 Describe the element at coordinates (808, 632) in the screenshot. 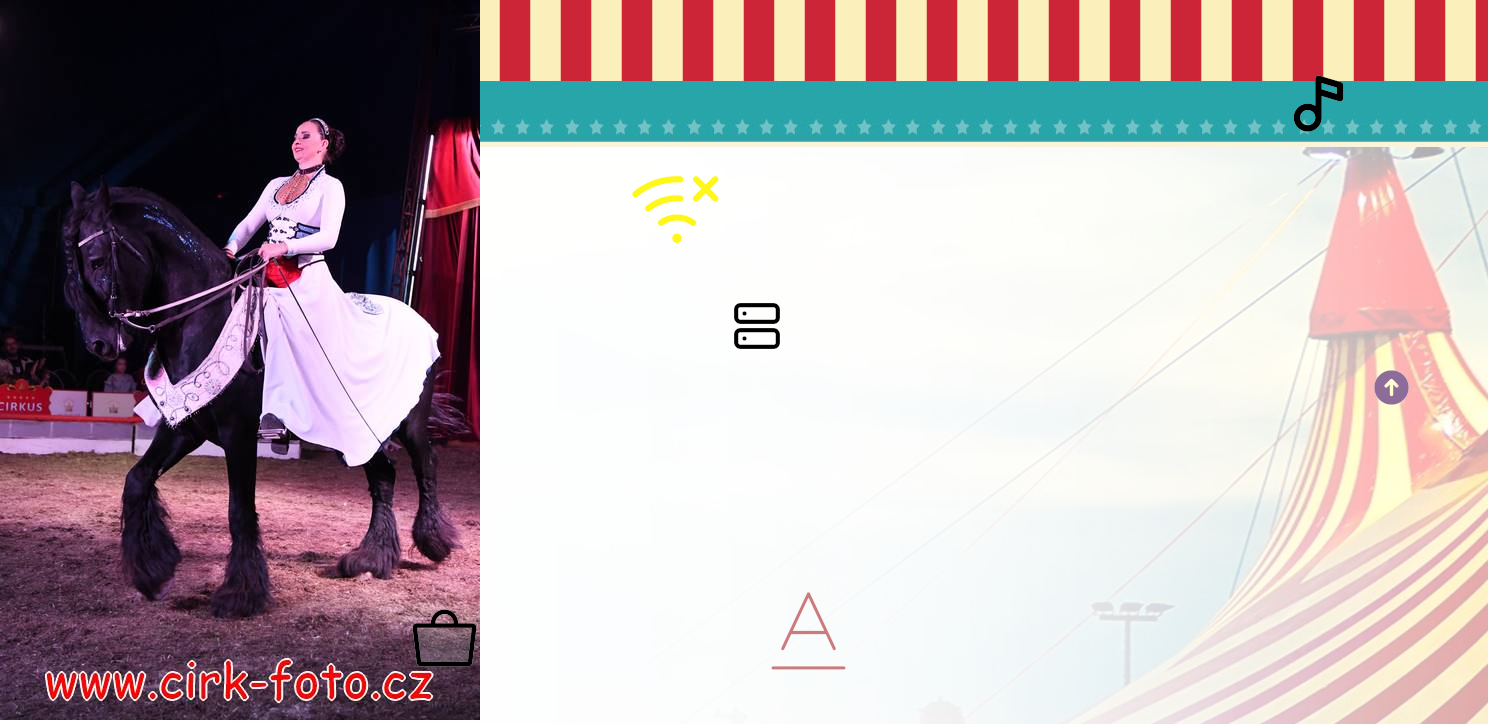

I see `apply underline formatting to text` at that location.